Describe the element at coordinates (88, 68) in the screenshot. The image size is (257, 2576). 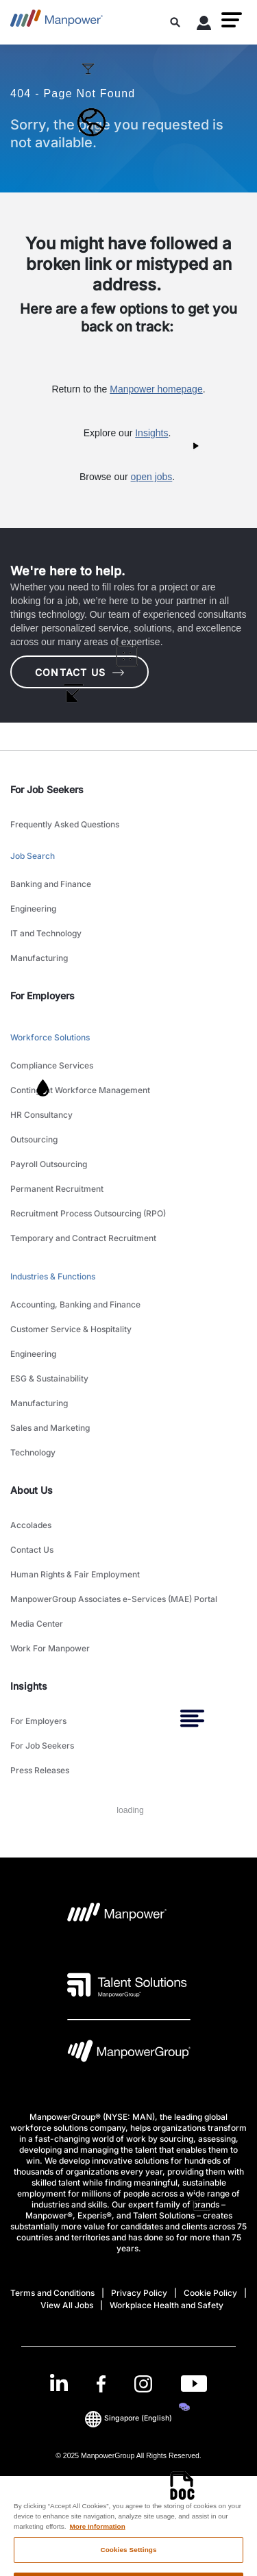
I see `access bar or cocktail menu` at that location.